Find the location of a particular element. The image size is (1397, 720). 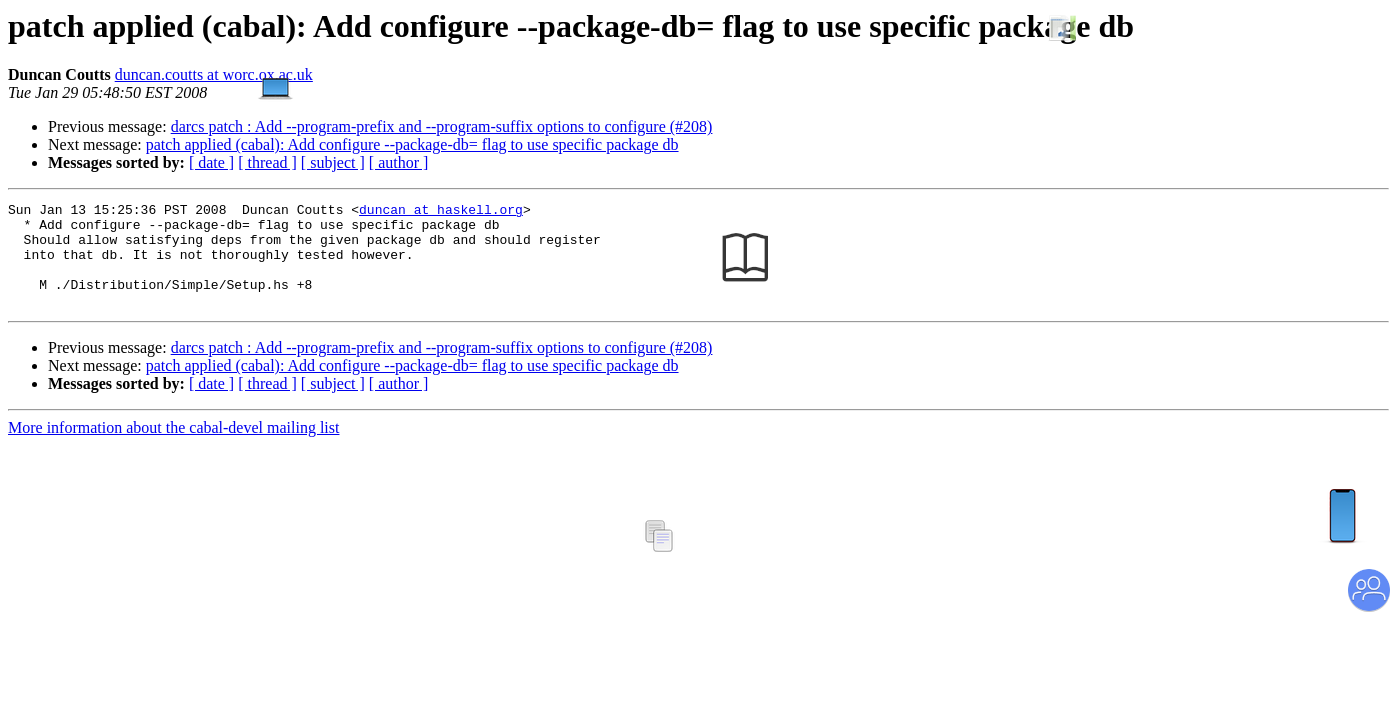

iPhone 12 mini device icon is located at coordinates (1342, 516).